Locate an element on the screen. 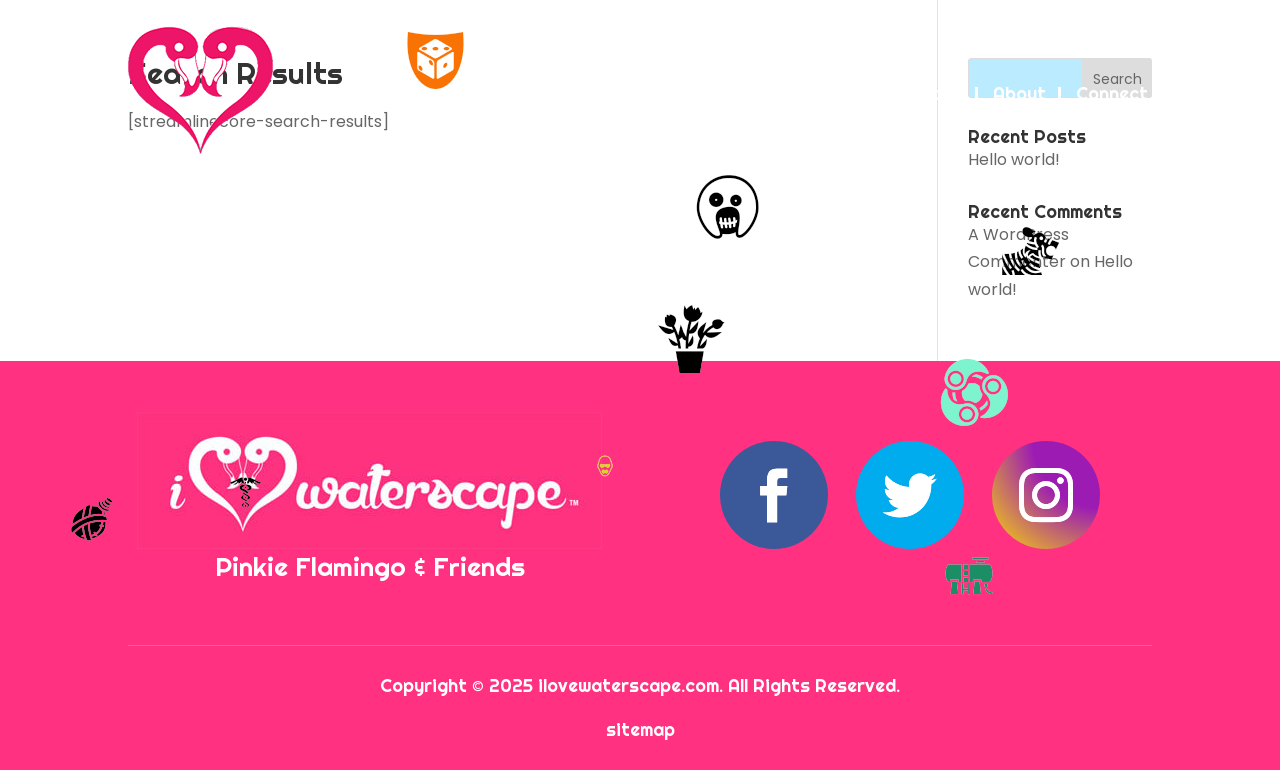 Image resolution: width=1280 pixels, height=770 pixels. use a potion or consumable item is located at coordinates (92, 519).